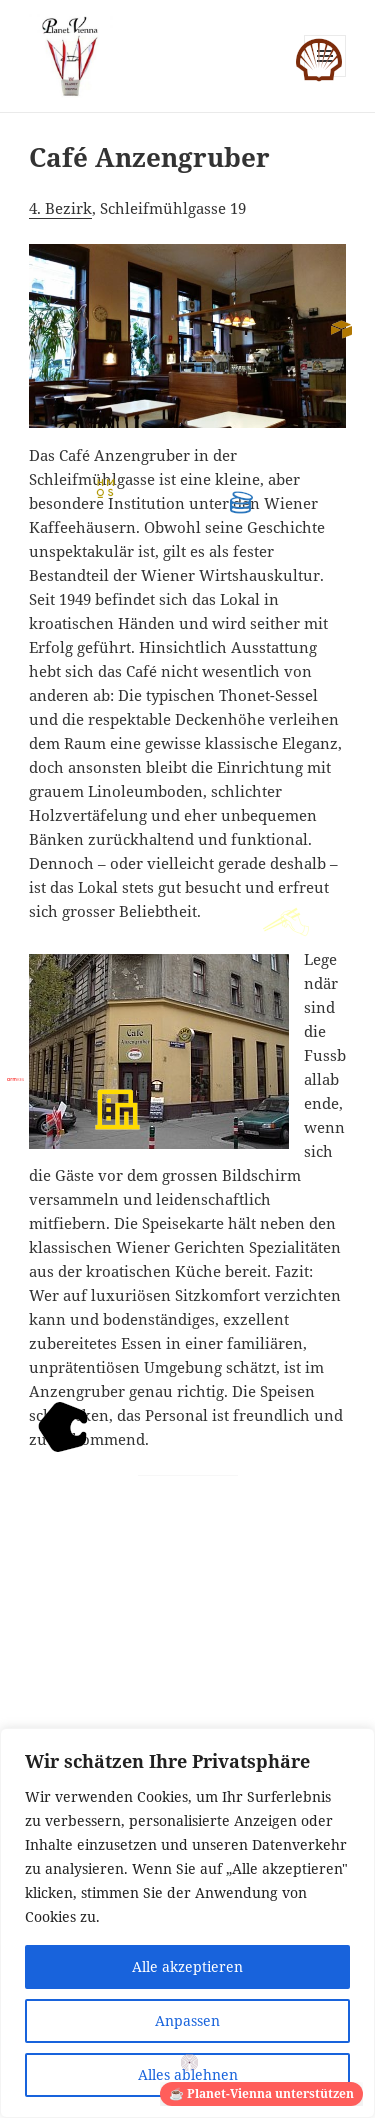  Describe the element at coordinates (15, 1079) in the screenshot. I see `arm keil brand logo` at that location.